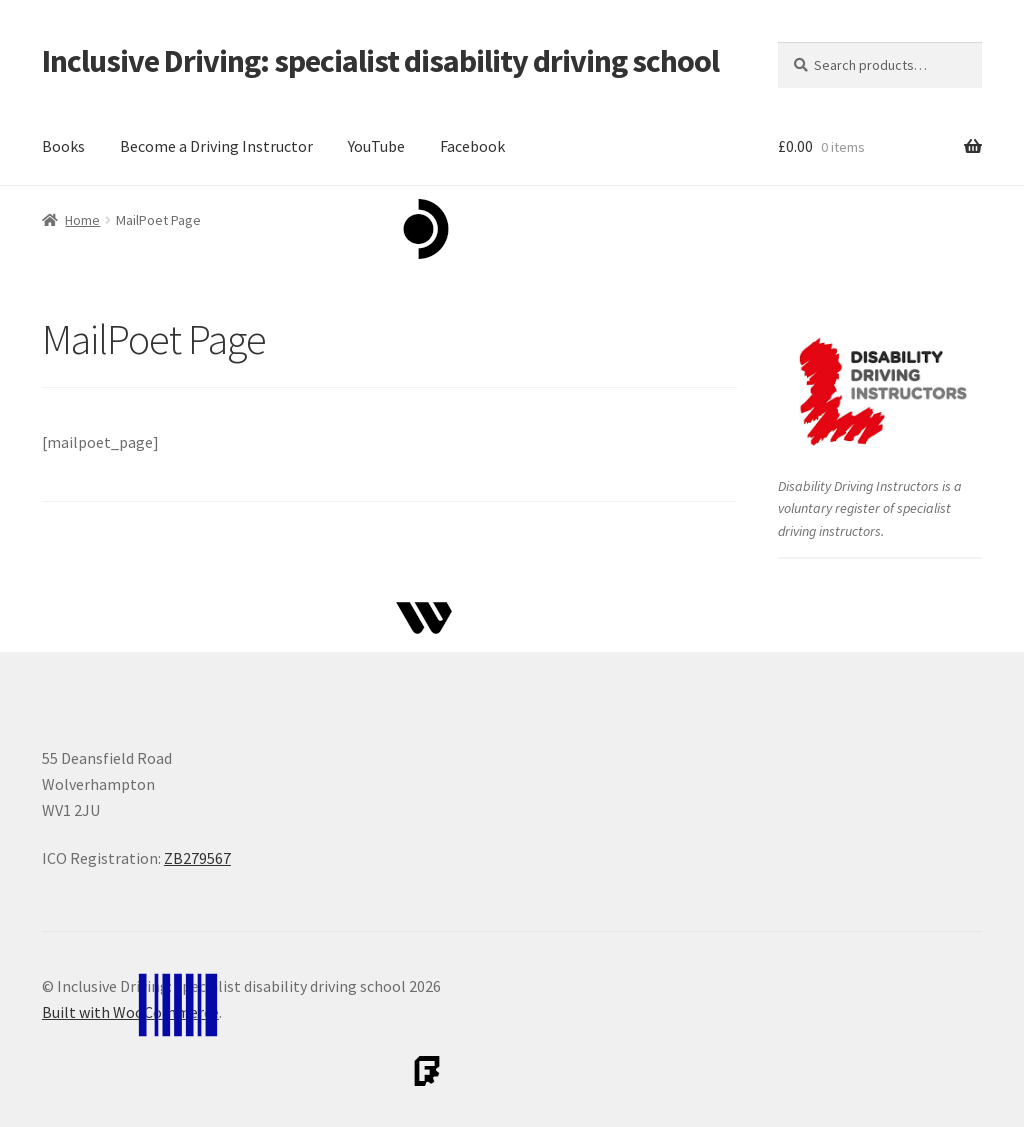  Describe the element at coordinates (426, 229) in the screenshot. I see `Steam Deck brand logo` at that location.